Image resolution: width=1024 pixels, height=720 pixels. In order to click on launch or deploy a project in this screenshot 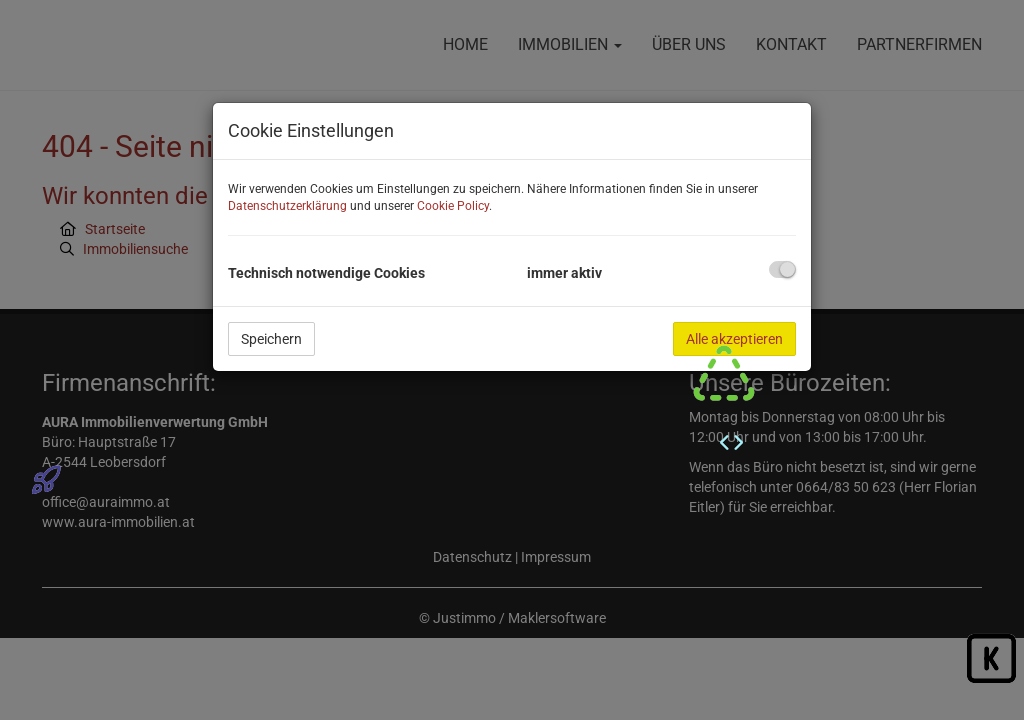, I will do `click(46, 480)`.